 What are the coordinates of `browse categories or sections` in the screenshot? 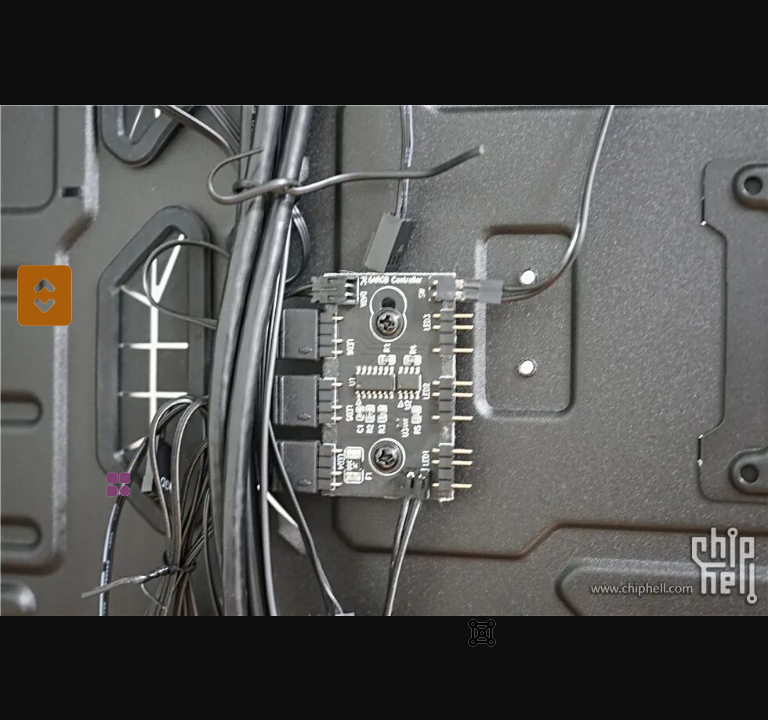 It's located at (118, 484).